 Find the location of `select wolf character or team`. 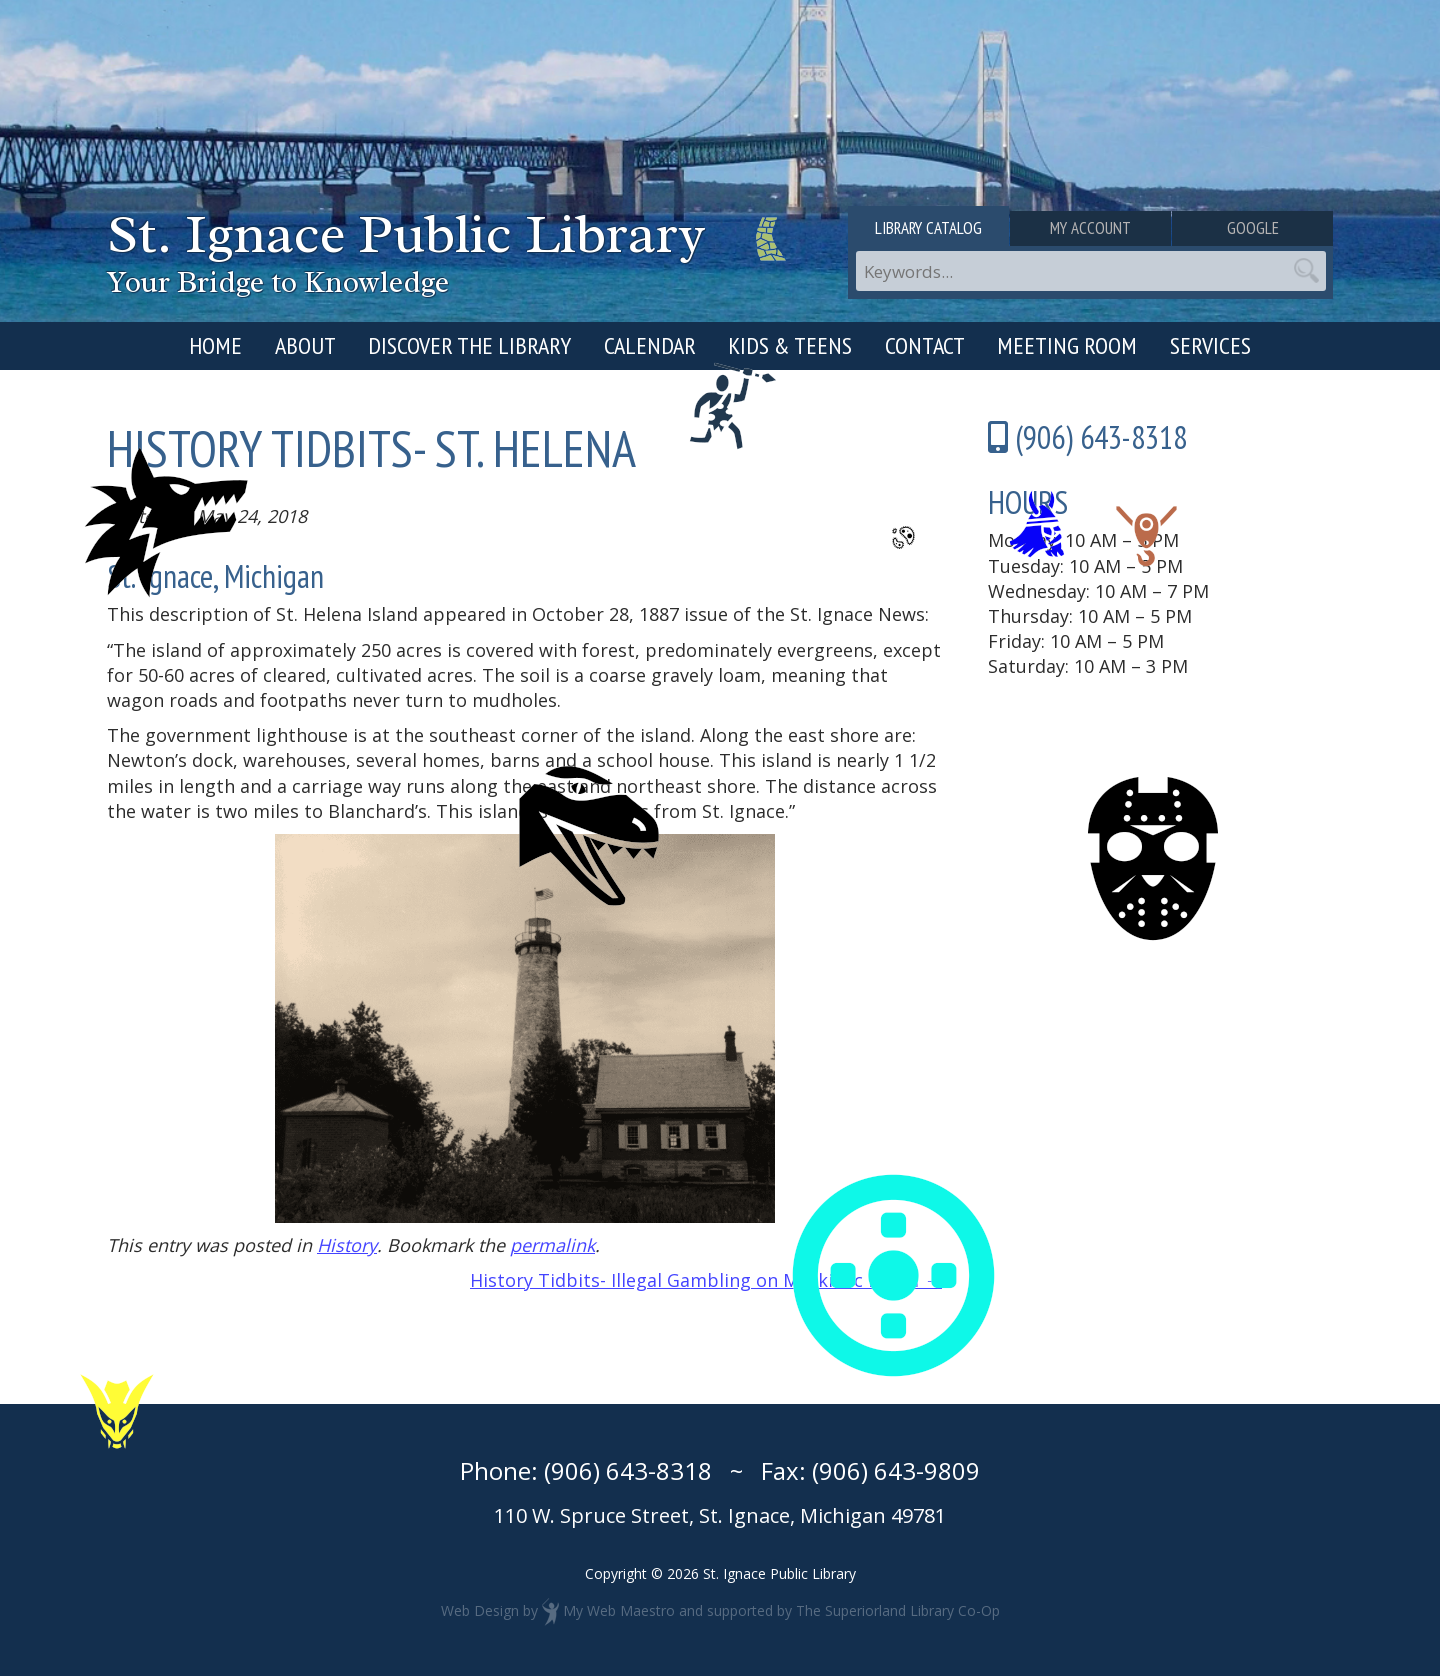

select wolf character or team is located at coordinates (166, 521).